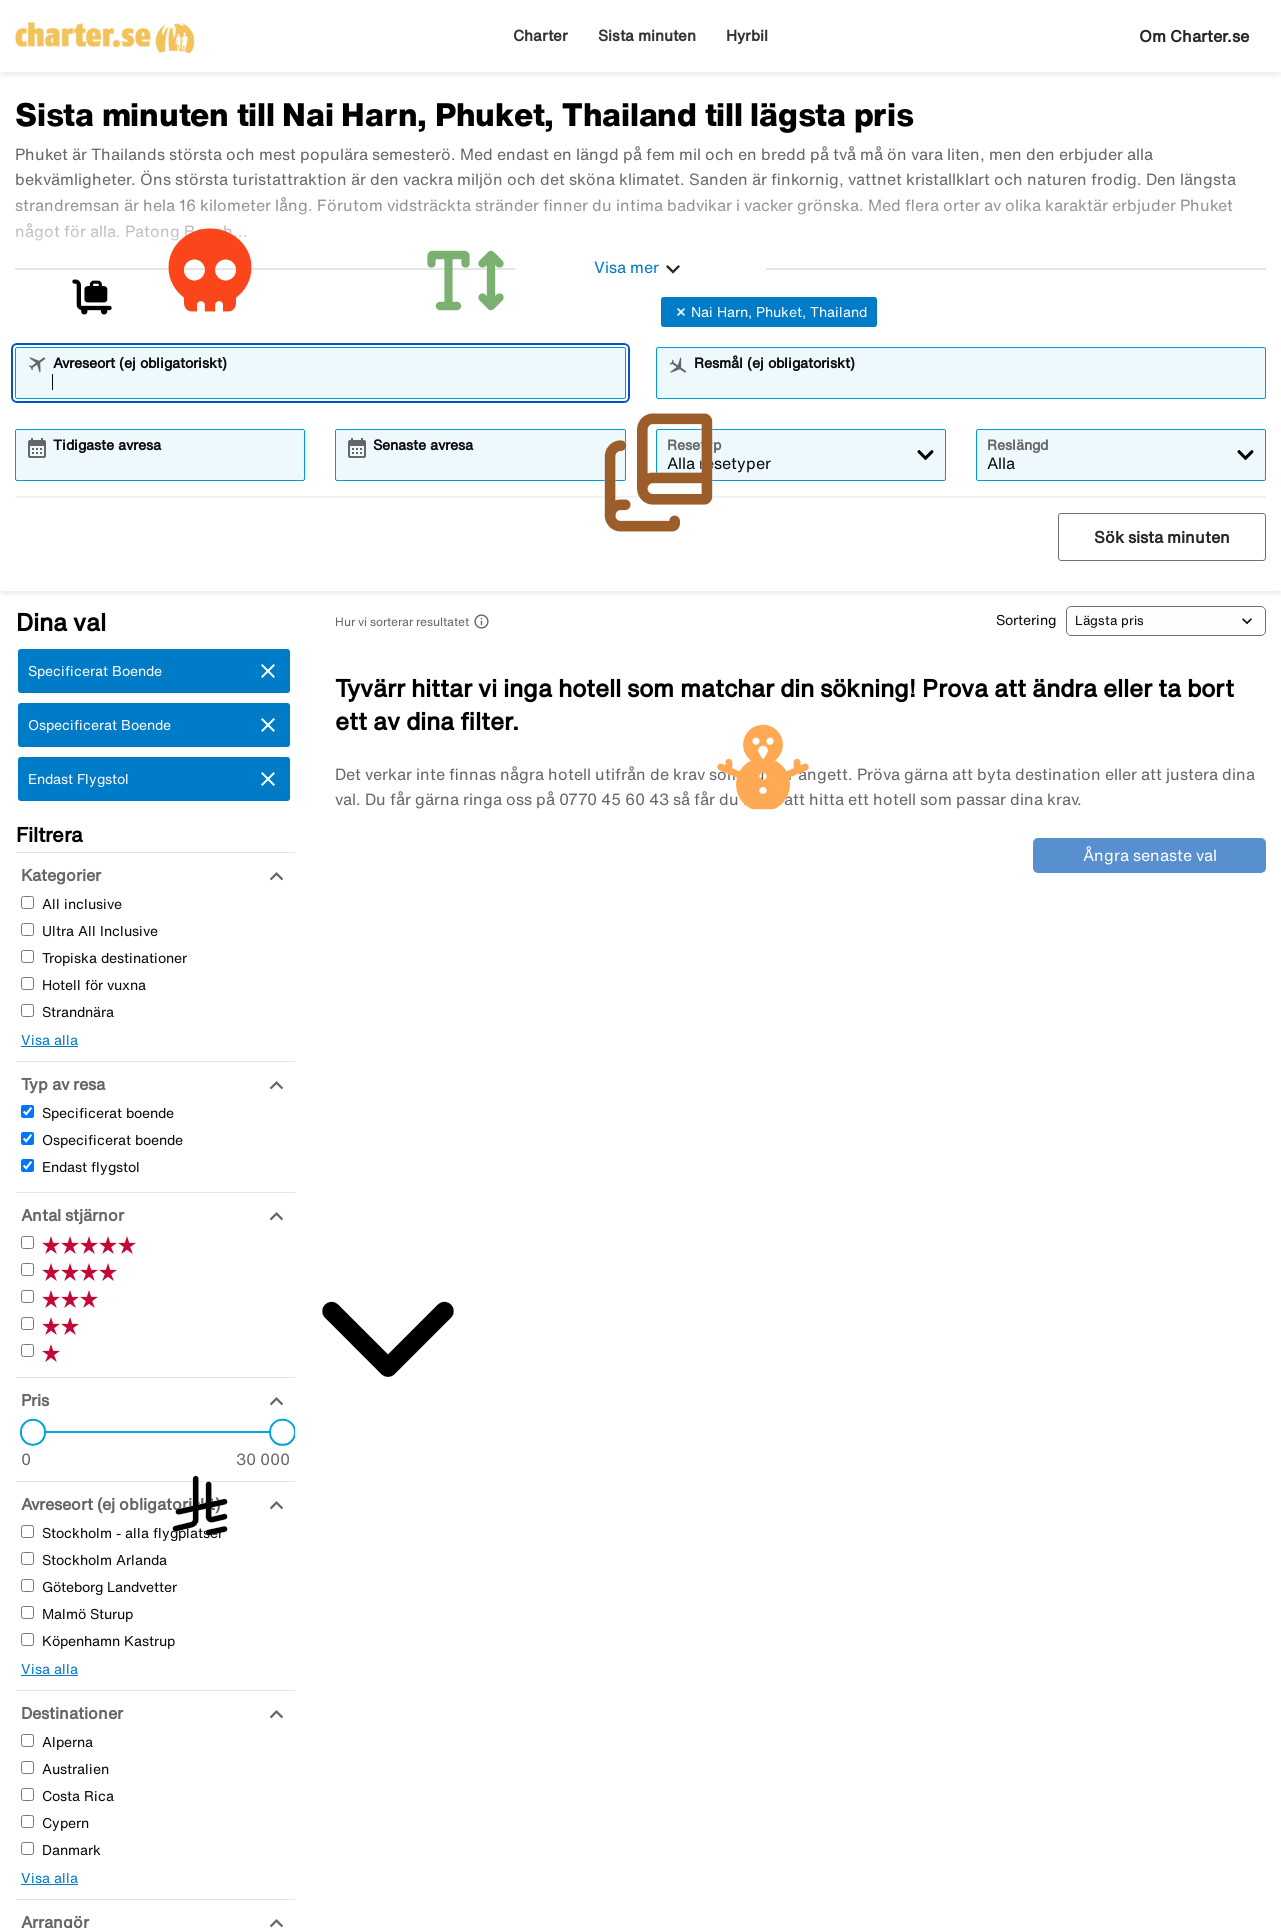  Describe the element at coordinates (763, 767) in the screenshot. I see `winter or holiday-themed content indicator` at that location.